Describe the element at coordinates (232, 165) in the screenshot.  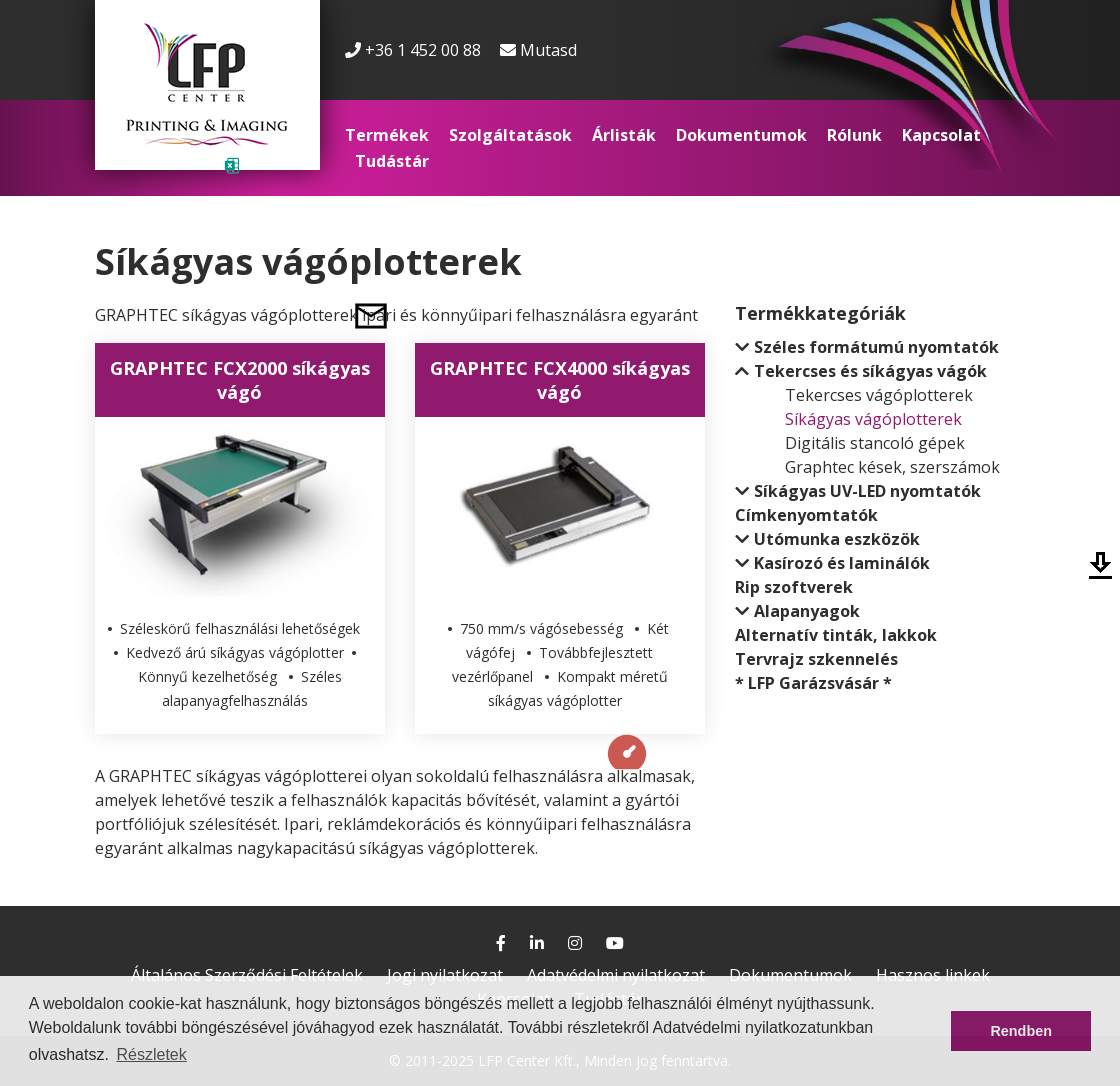
I see `open Microsoft Excel` at that location.